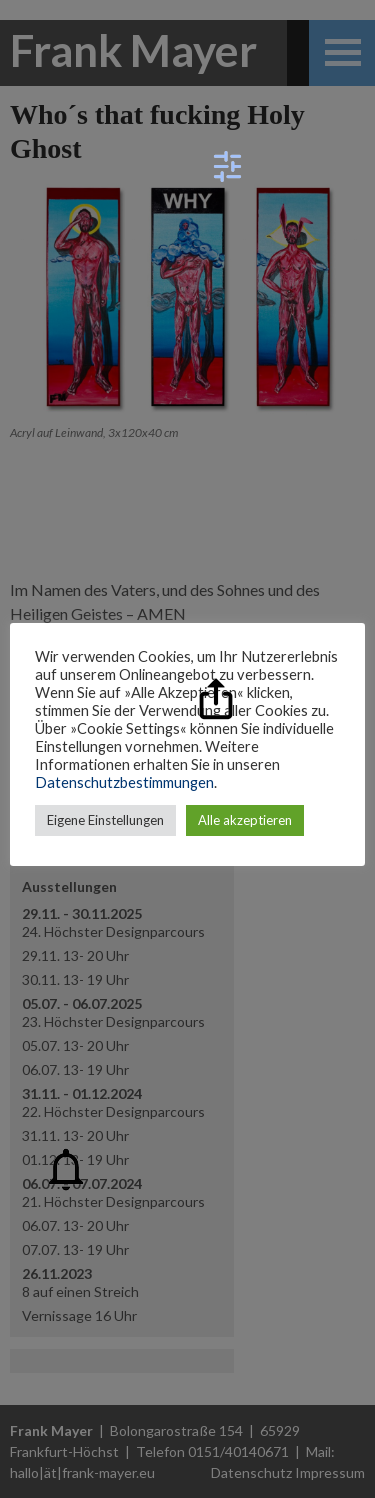  Describe the element at coordinates (227, 166) in the screenshot. I see `adjust settings or preferences` at that location.